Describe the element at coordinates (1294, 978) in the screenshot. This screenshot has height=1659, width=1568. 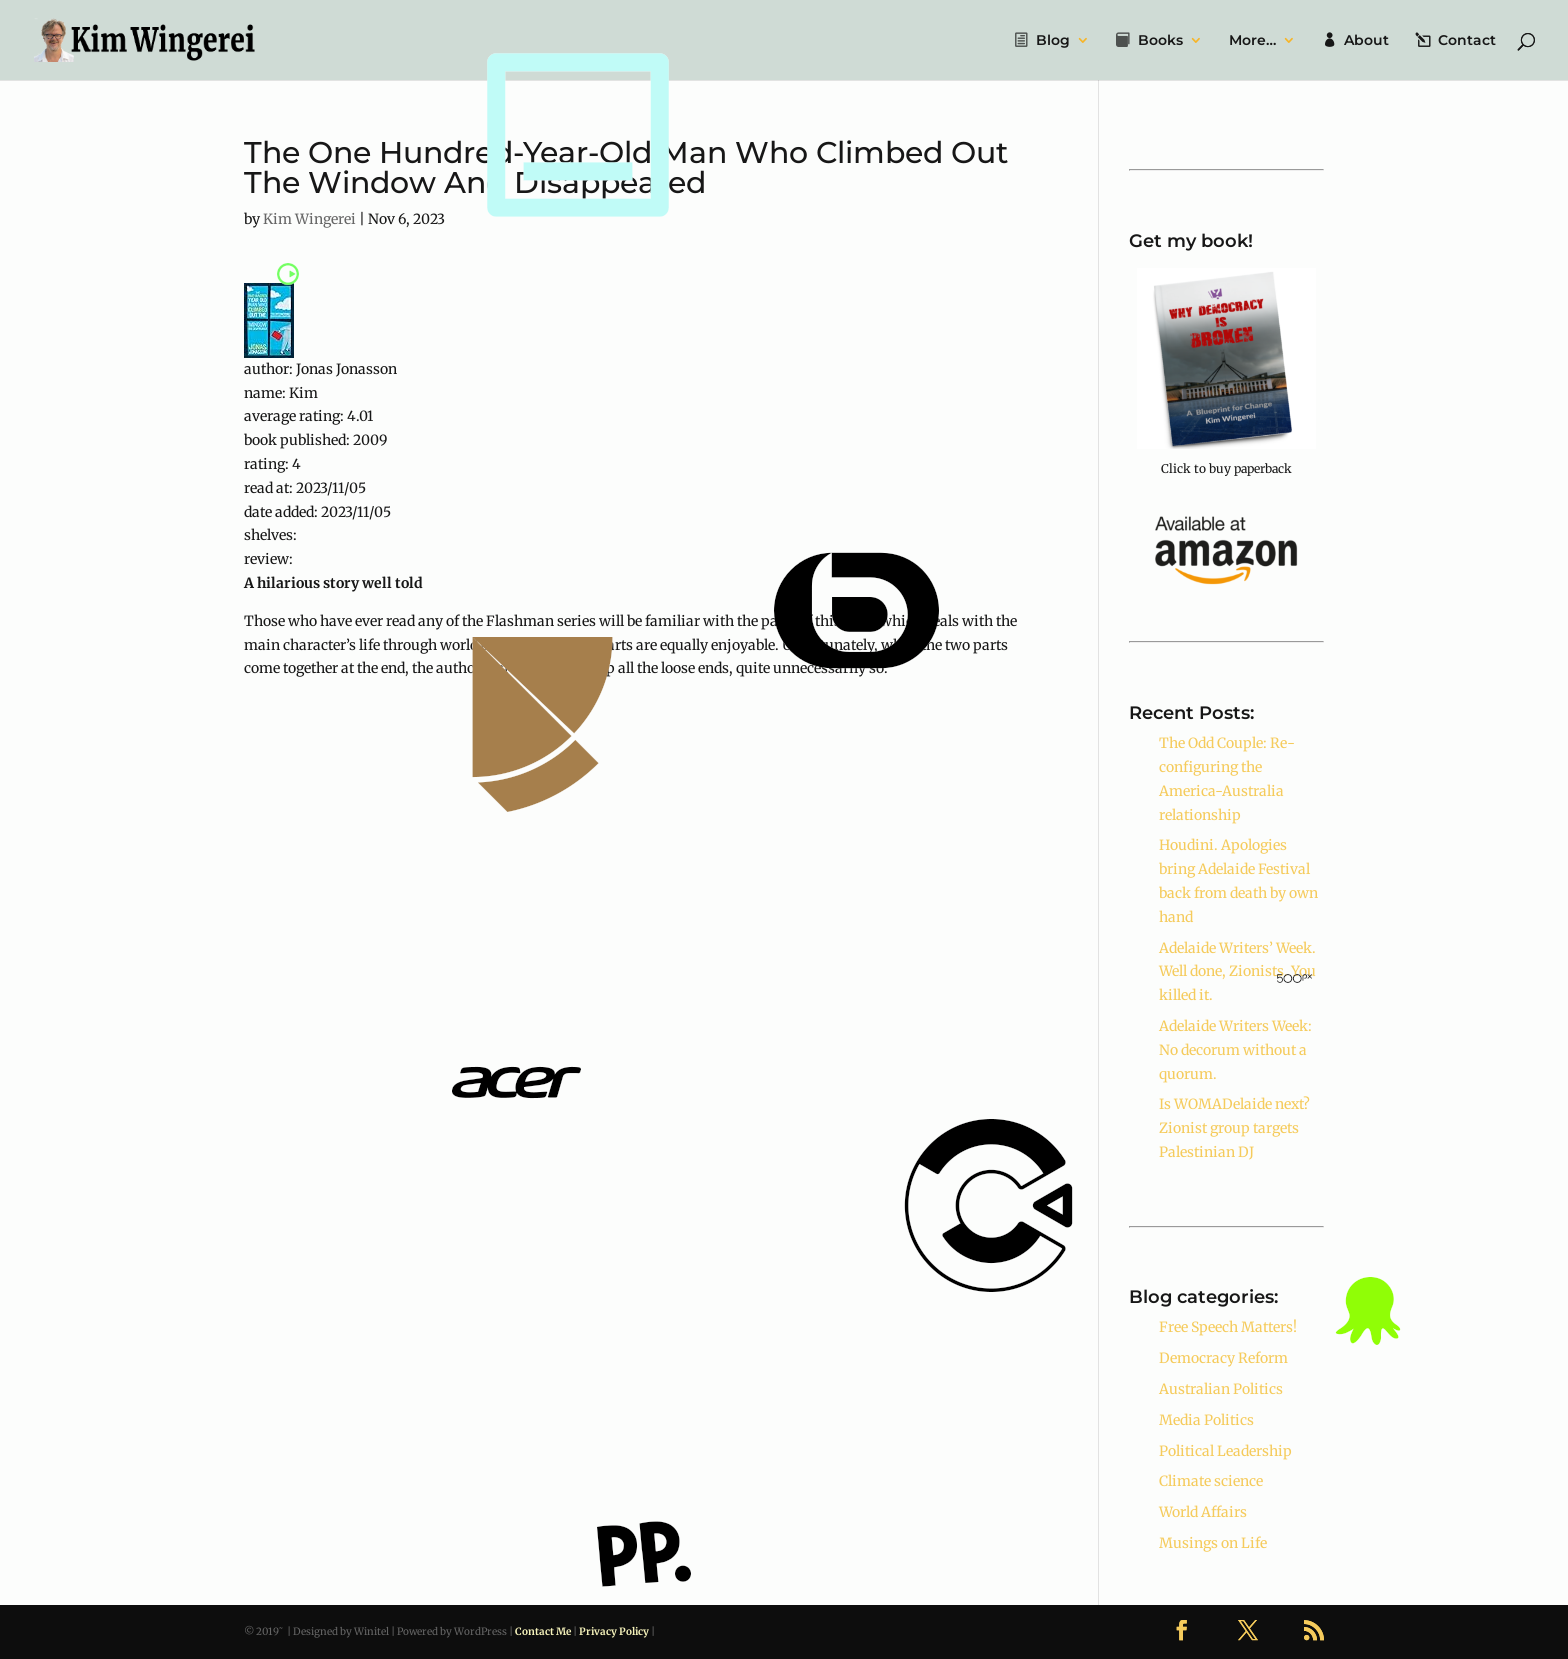
I see `open the 500px photography platform` at that location.